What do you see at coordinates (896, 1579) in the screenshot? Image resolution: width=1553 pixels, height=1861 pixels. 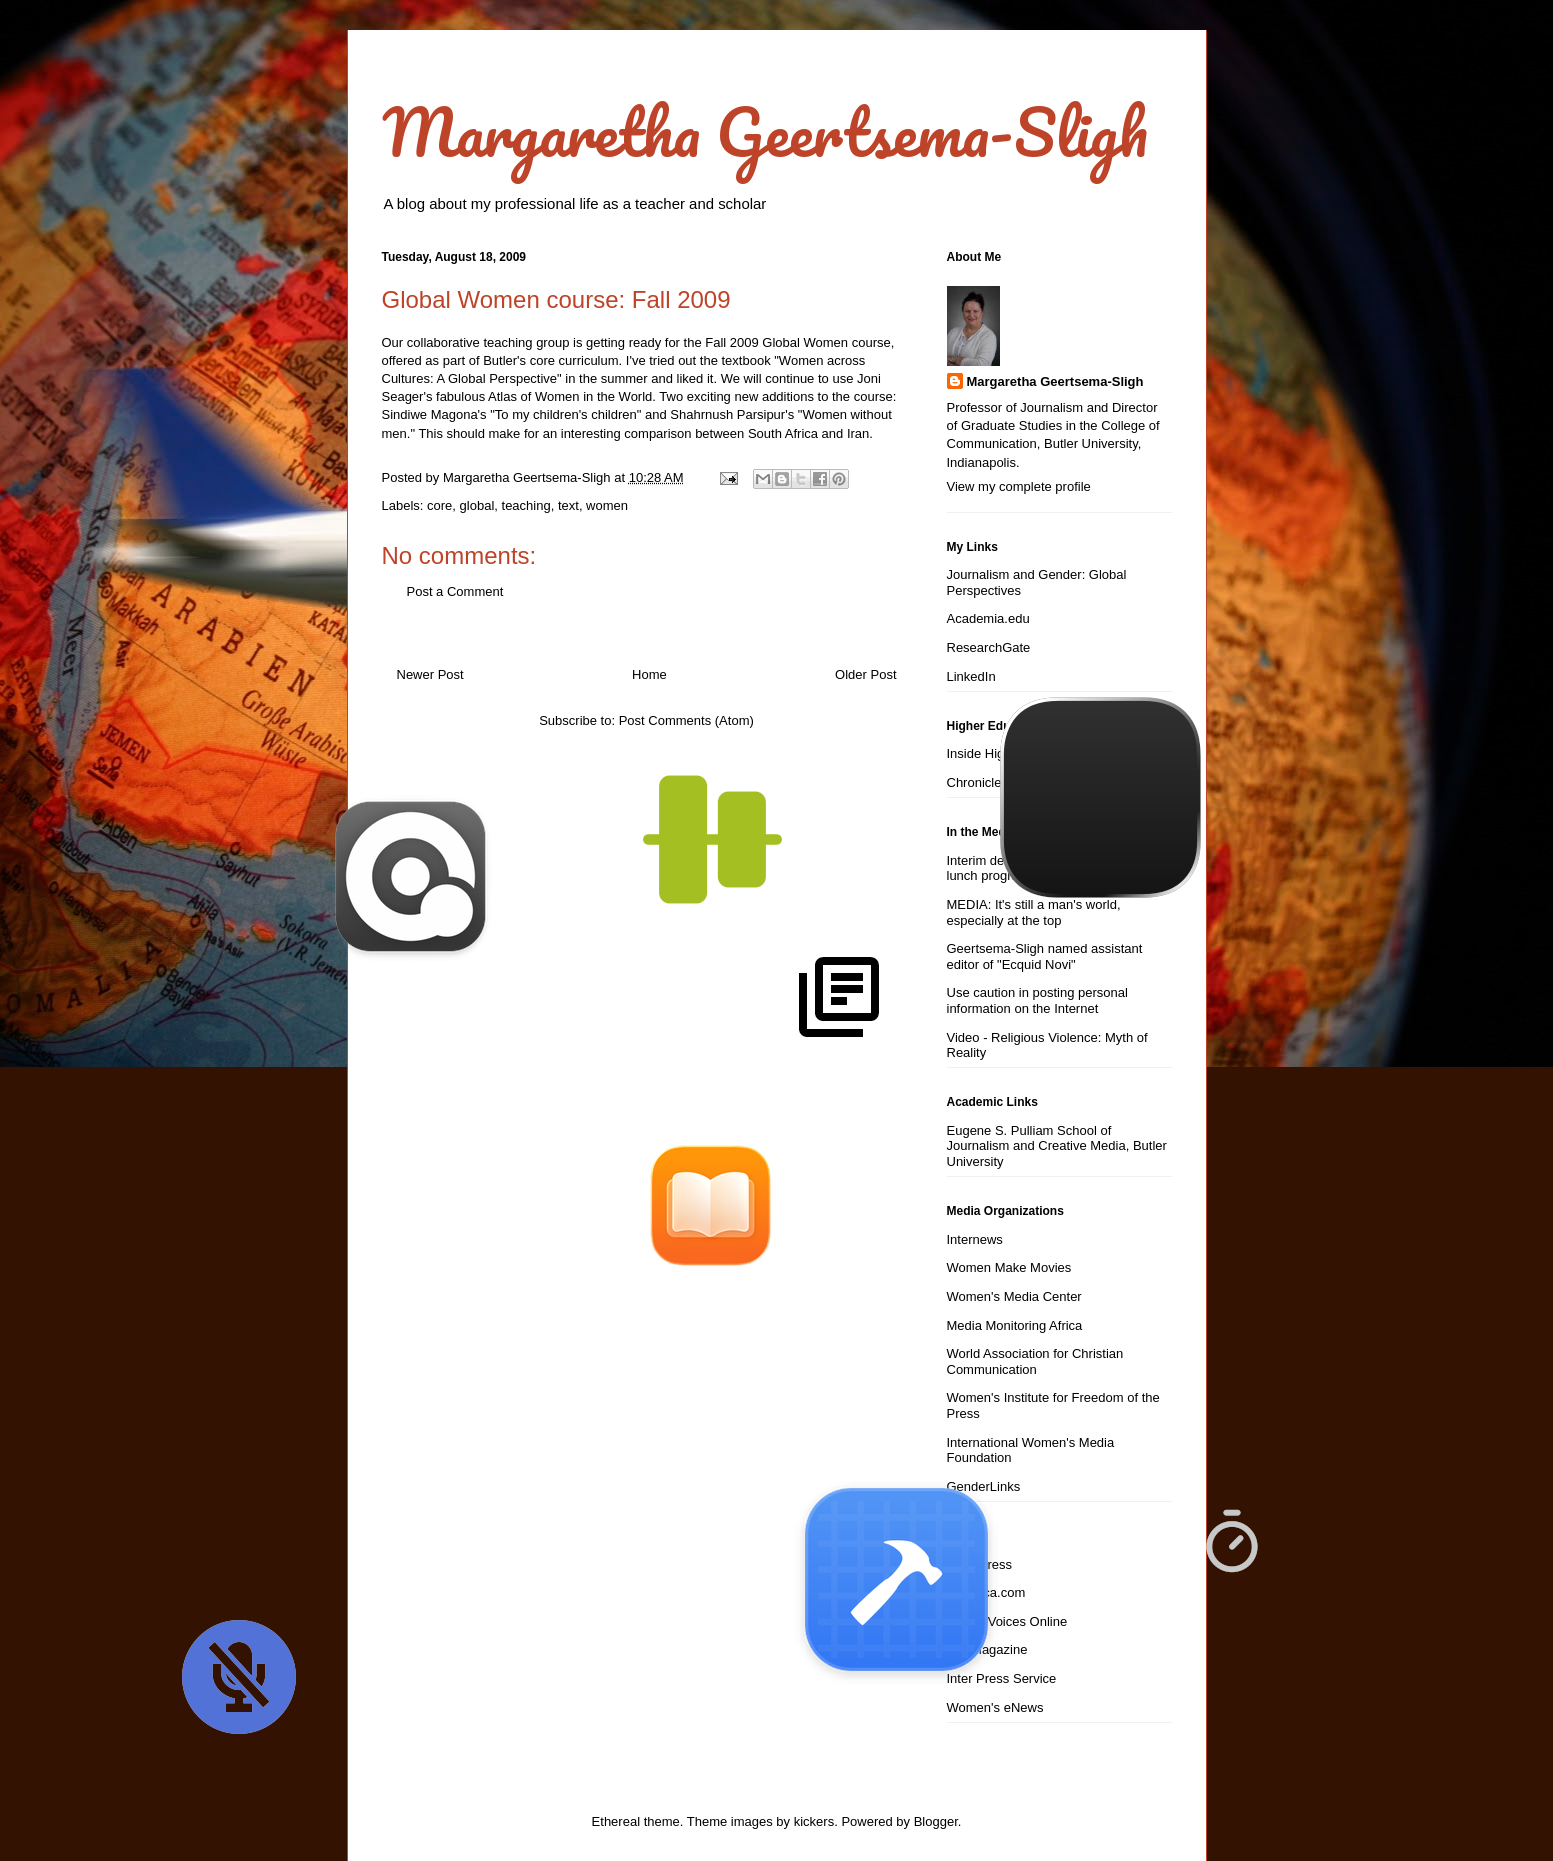 I see `open developer tools or IDE` at bounding box center [896, 1579].